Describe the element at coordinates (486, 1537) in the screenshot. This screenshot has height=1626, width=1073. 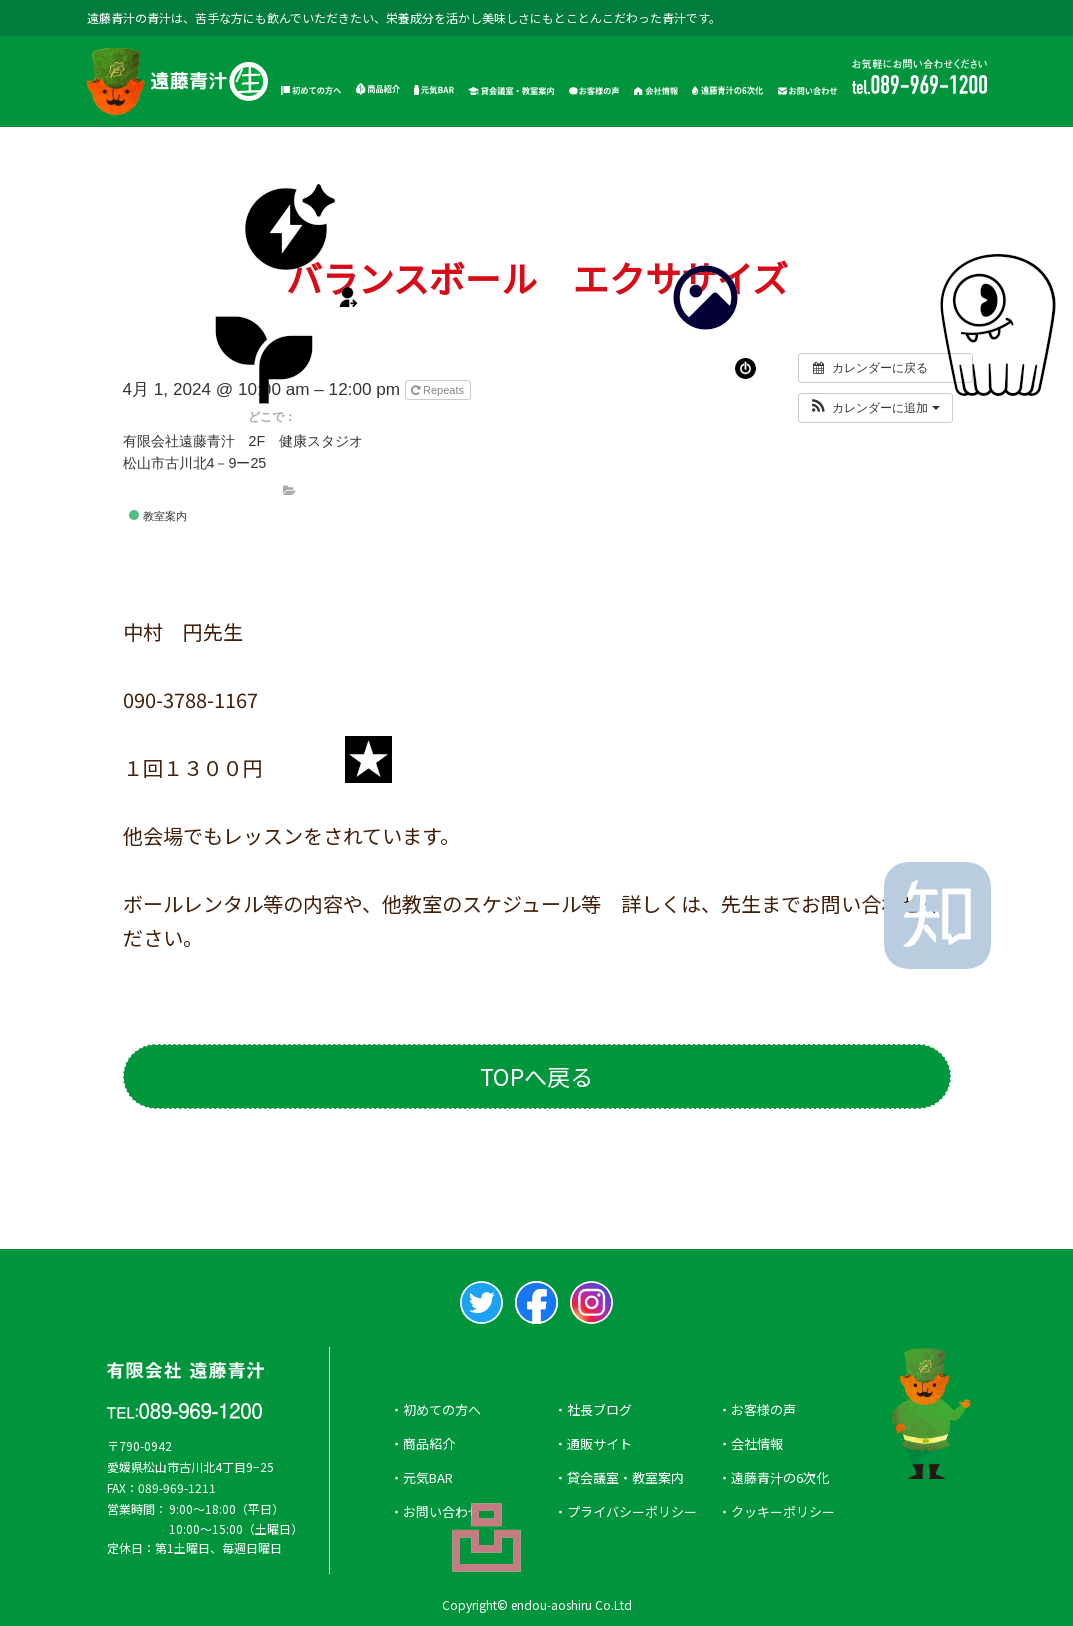
I see `unsplash logo - access free stock photos` at that location.